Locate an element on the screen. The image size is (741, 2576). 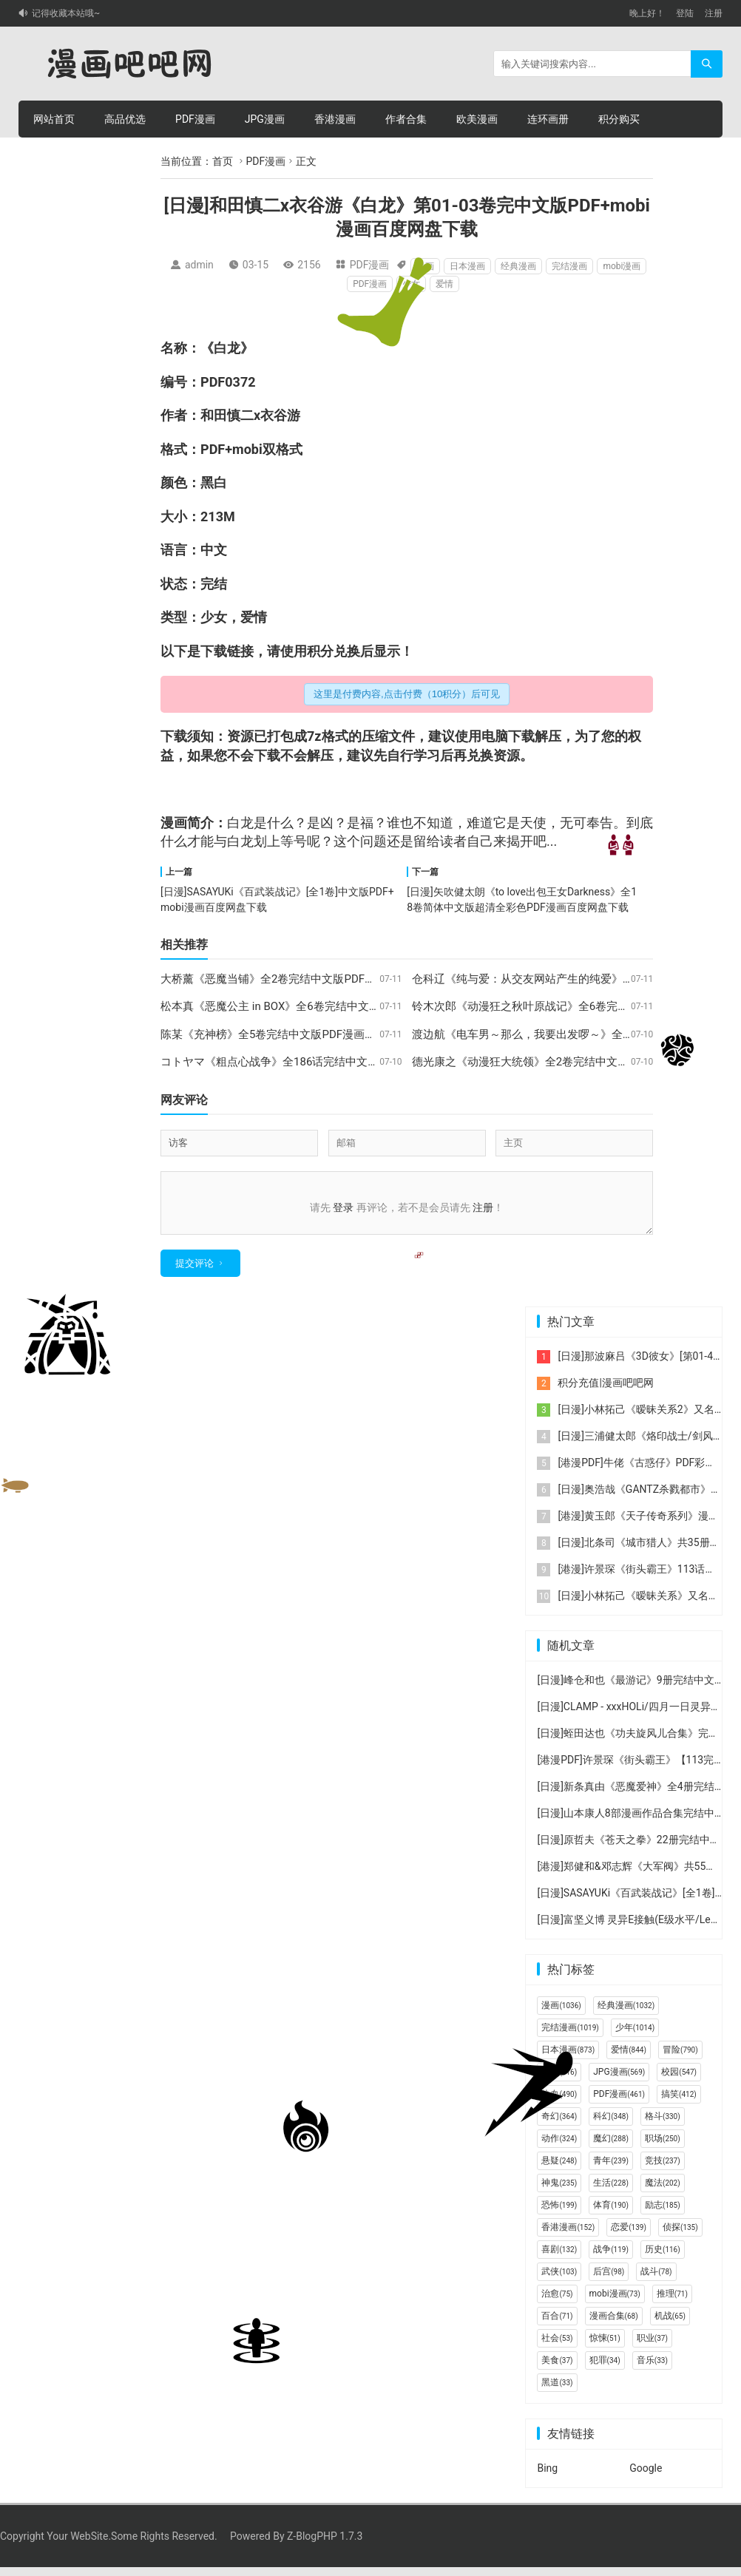
indicates airship or zeppelin-related content is located at coordinates (15, 1485).